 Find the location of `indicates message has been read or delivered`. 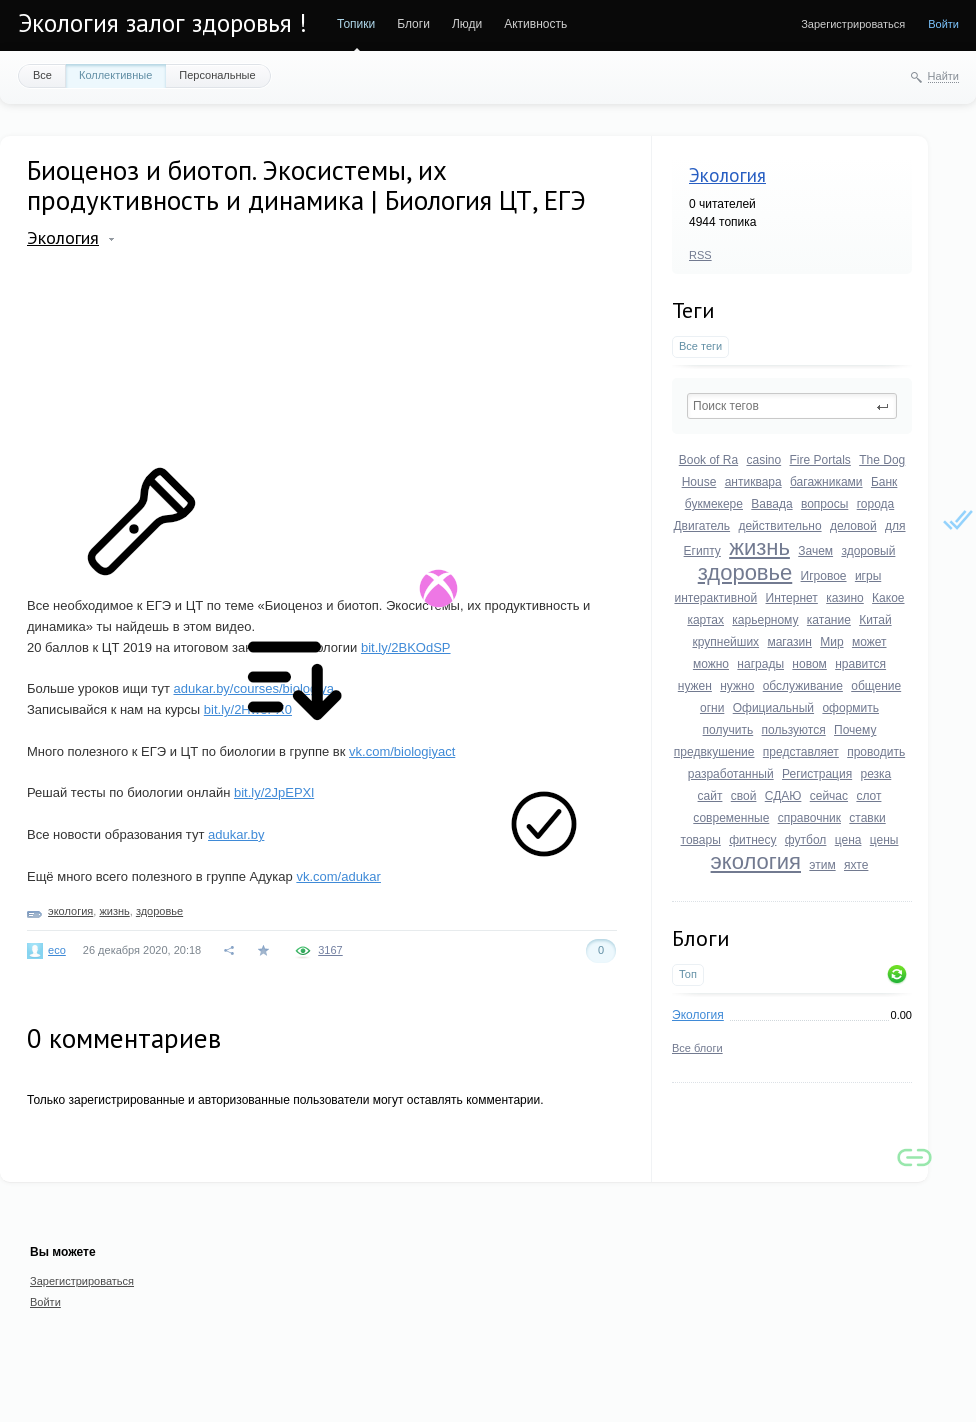

indicates message has been read or delivered is located at coordinates (958, 520).